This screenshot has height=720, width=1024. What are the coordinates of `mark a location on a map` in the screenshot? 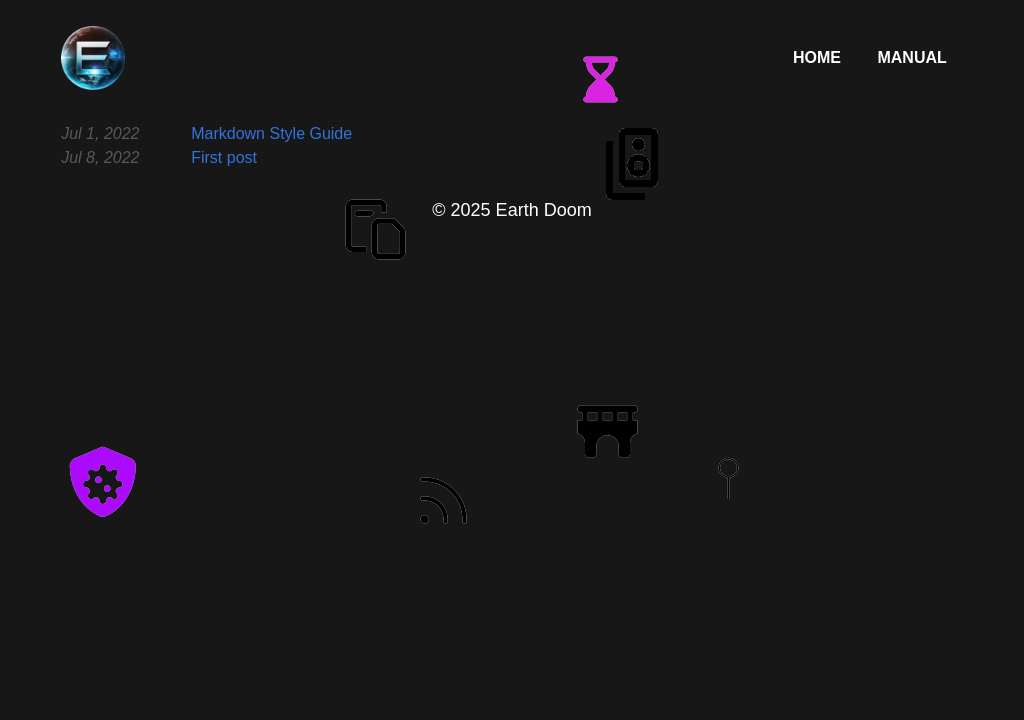 It's located at (728, 478).